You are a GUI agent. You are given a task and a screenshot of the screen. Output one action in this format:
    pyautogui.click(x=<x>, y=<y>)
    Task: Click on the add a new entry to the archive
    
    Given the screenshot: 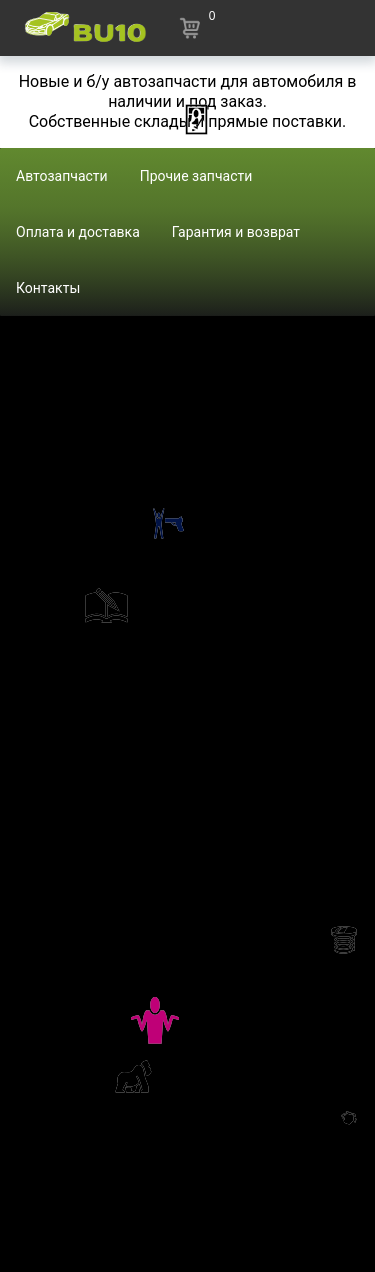 What is the action you would take?
    pyautogui.click(x=106, y=607)
    